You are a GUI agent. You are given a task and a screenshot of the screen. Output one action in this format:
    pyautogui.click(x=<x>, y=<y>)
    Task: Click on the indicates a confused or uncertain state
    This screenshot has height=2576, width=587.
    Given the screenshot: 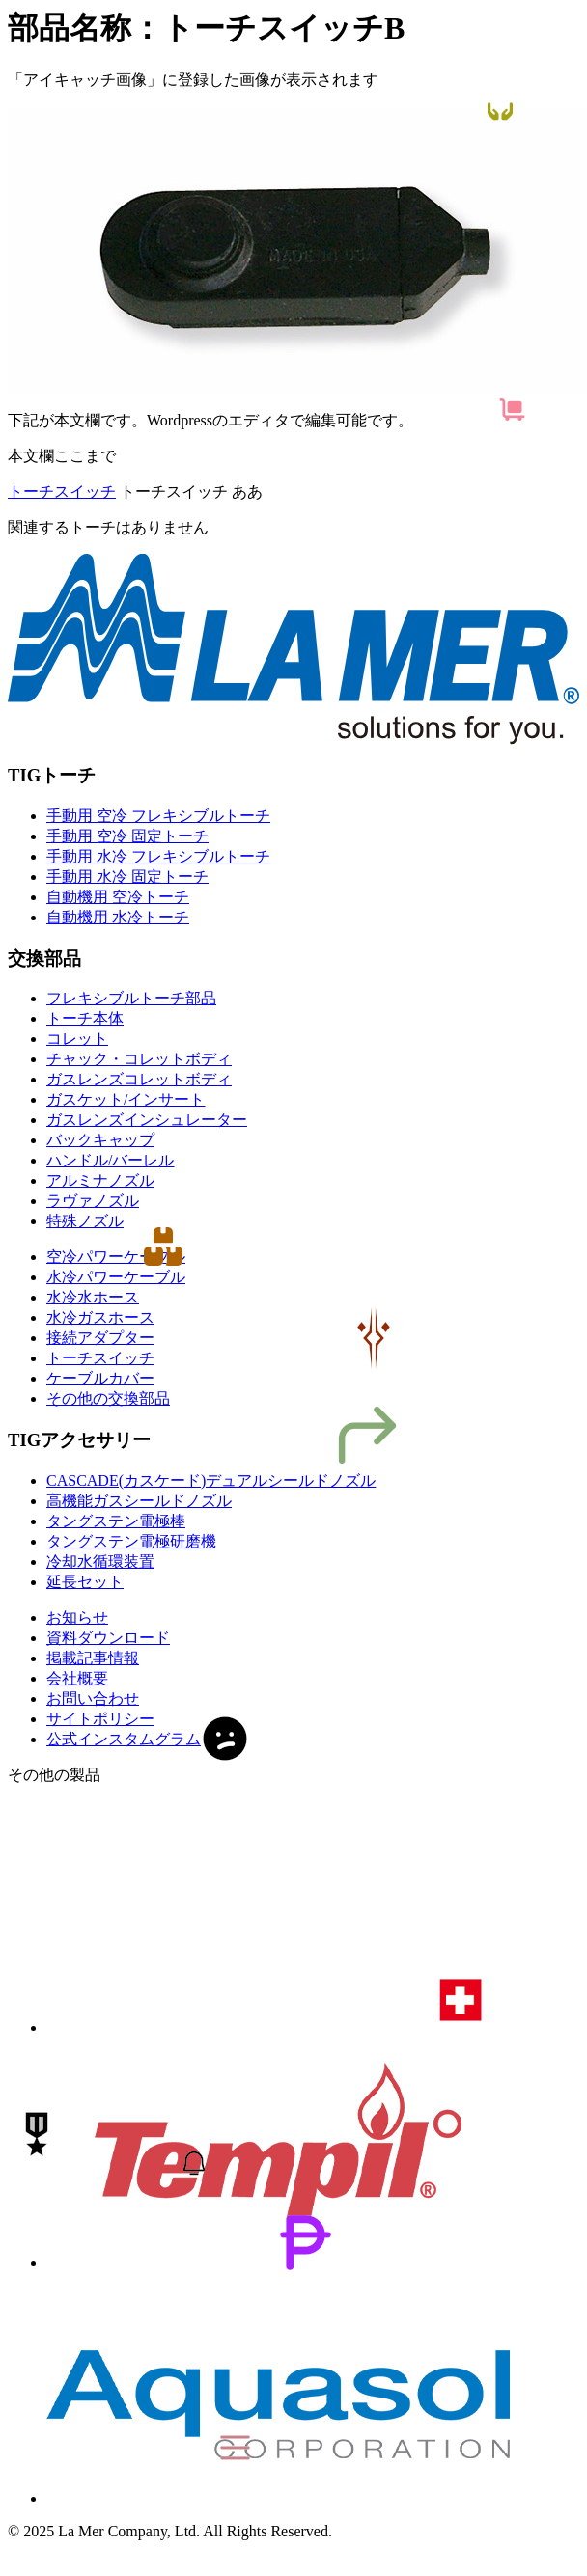 What is the action you would take?
    pyautogui.click(x=225, y=1739)
    